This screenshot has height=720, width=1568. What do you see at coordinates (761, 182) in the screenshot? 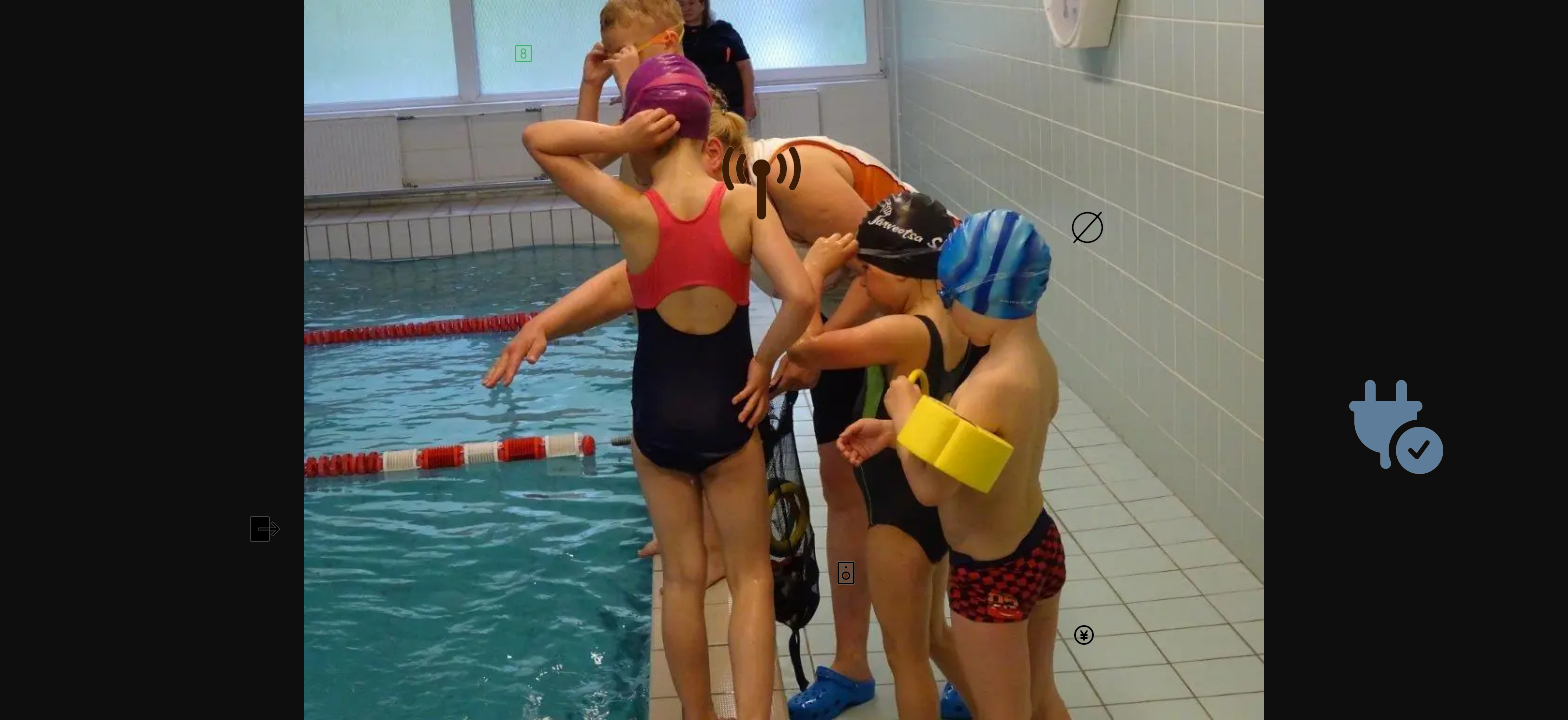
I see `broadcast or transmit a signal` at bounding box center [761, 182].